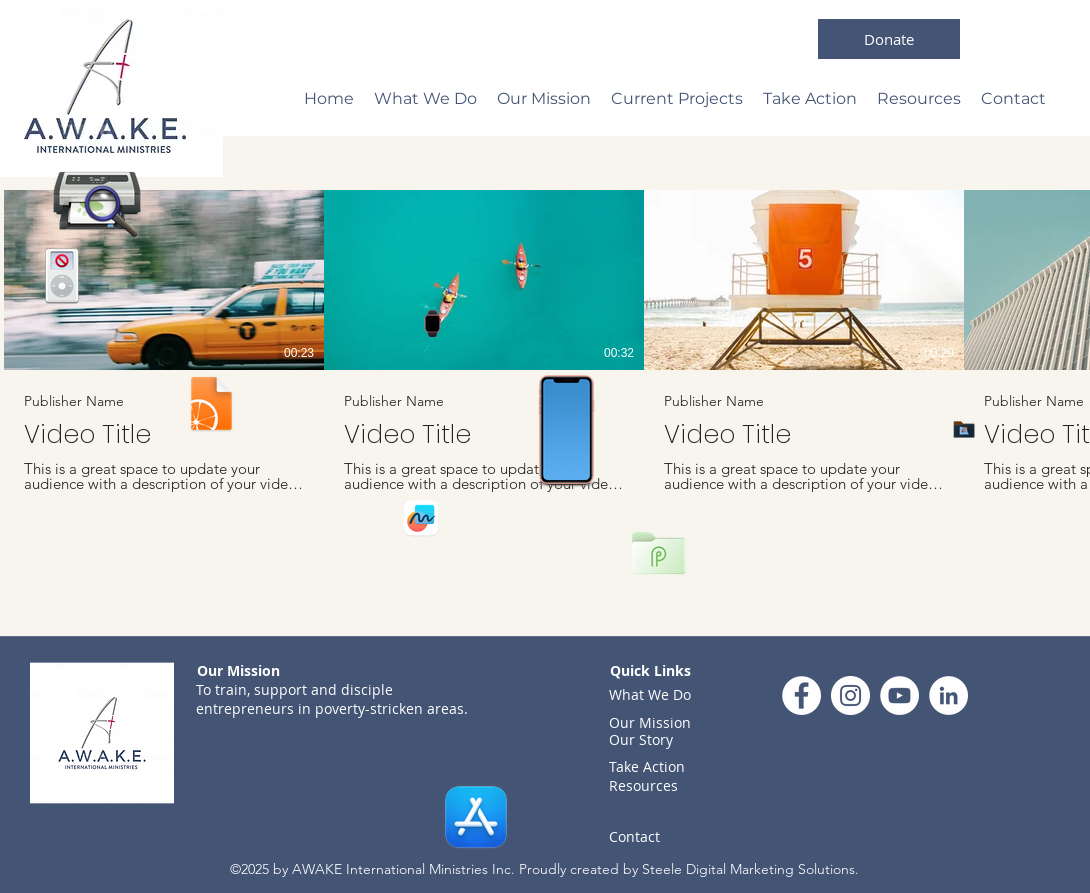  Describe the element at coordinates (211, 404) in the screenshot. I see `a clementine music player file` at that location.